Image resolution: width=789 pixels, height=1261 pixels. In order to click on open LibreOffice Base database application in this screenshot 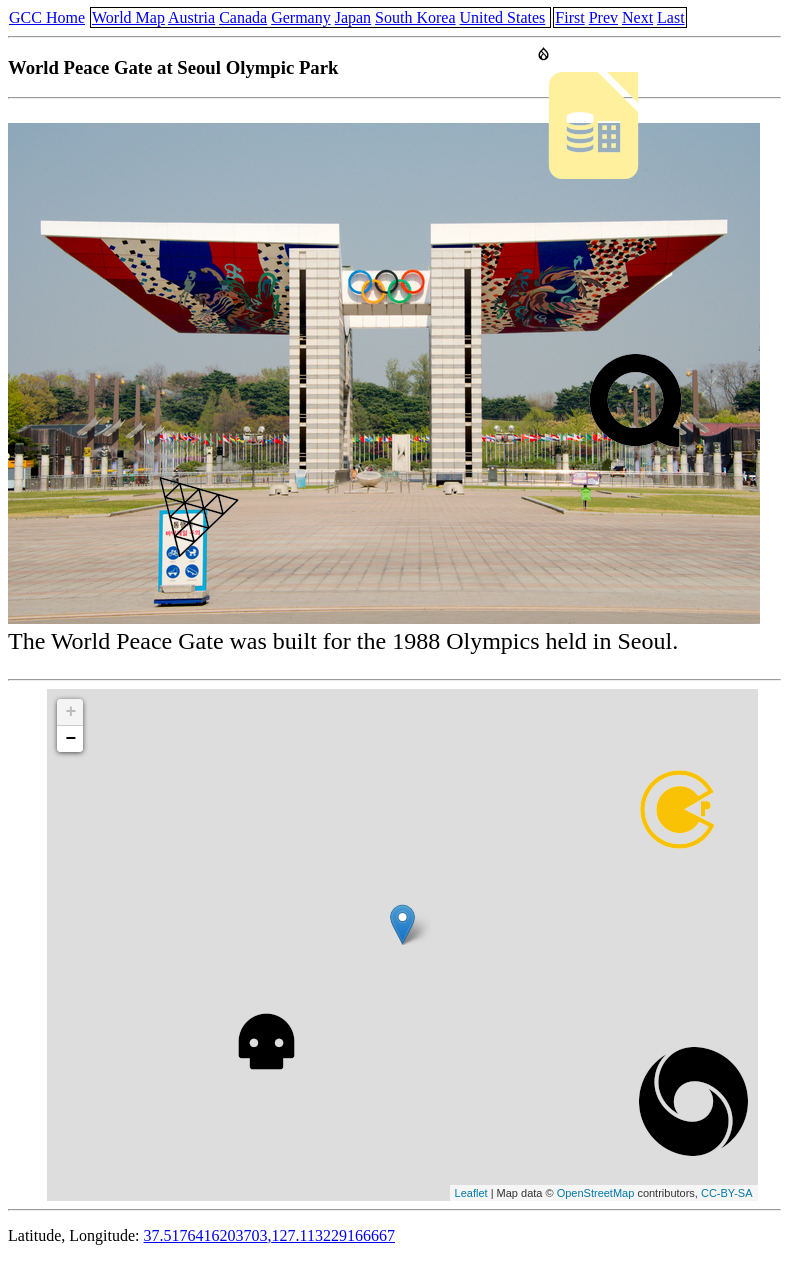, I will do `click(593, 125)`.